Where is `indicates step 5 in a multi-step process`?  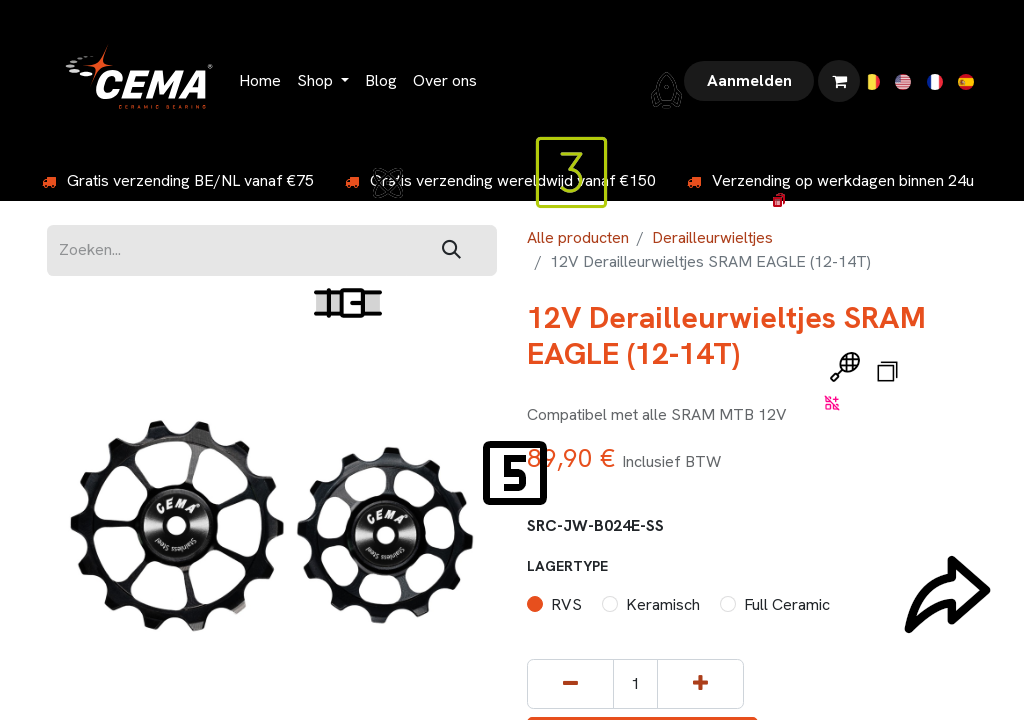 indicates step 5 in a multi-step process is located at coordinates (515, 473).